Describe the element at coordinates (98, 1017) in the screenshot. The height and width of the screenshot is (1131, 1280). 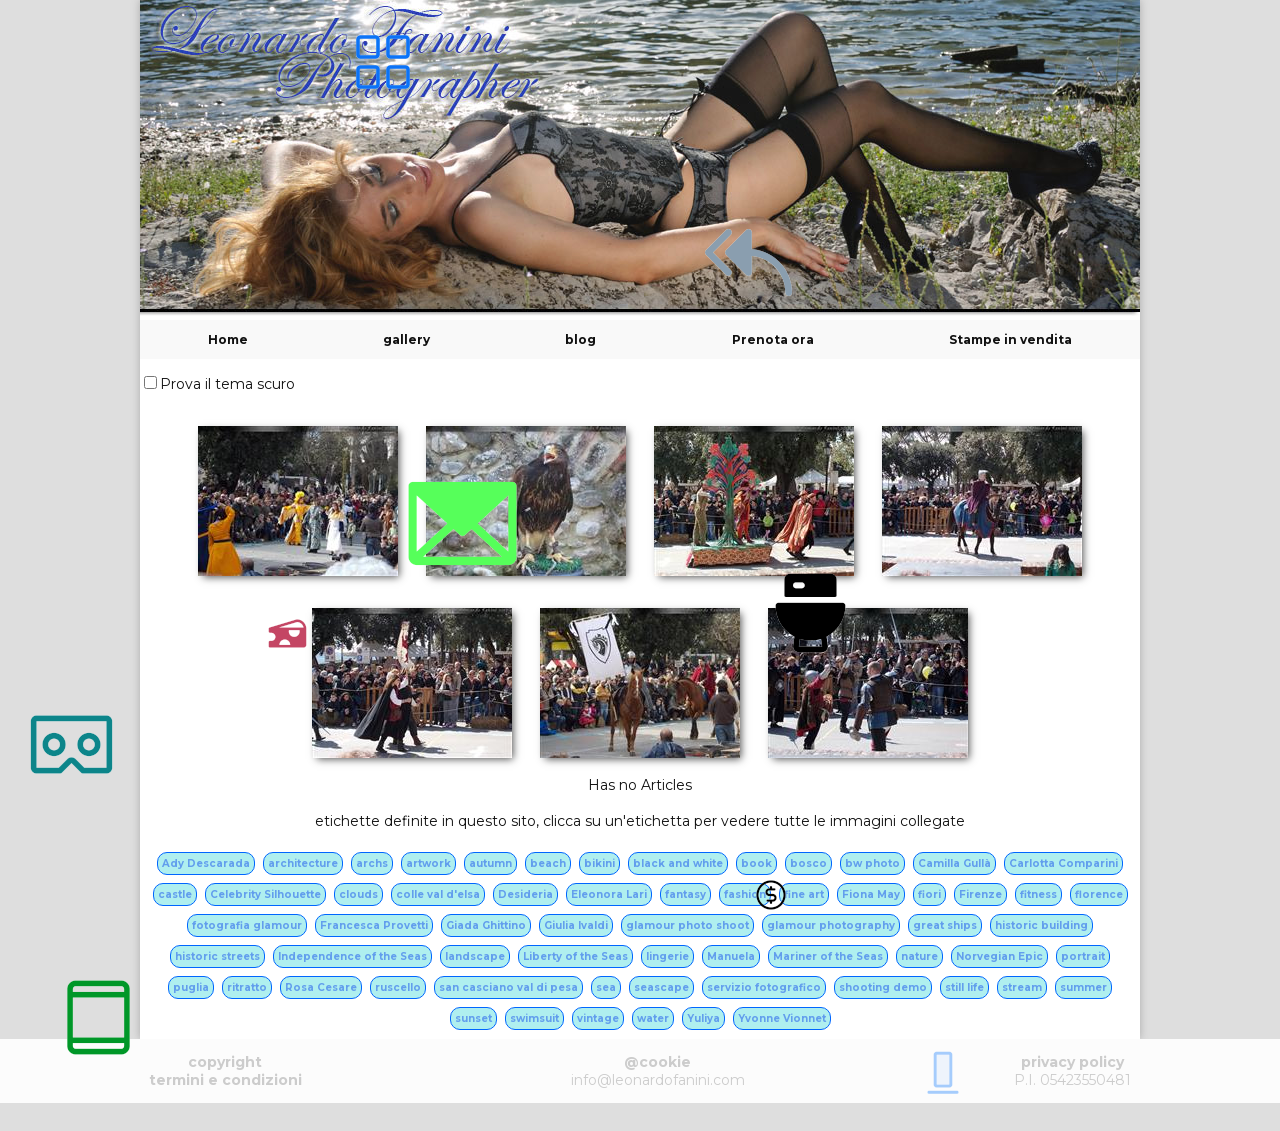
I see `switch to tablet view` at that location.